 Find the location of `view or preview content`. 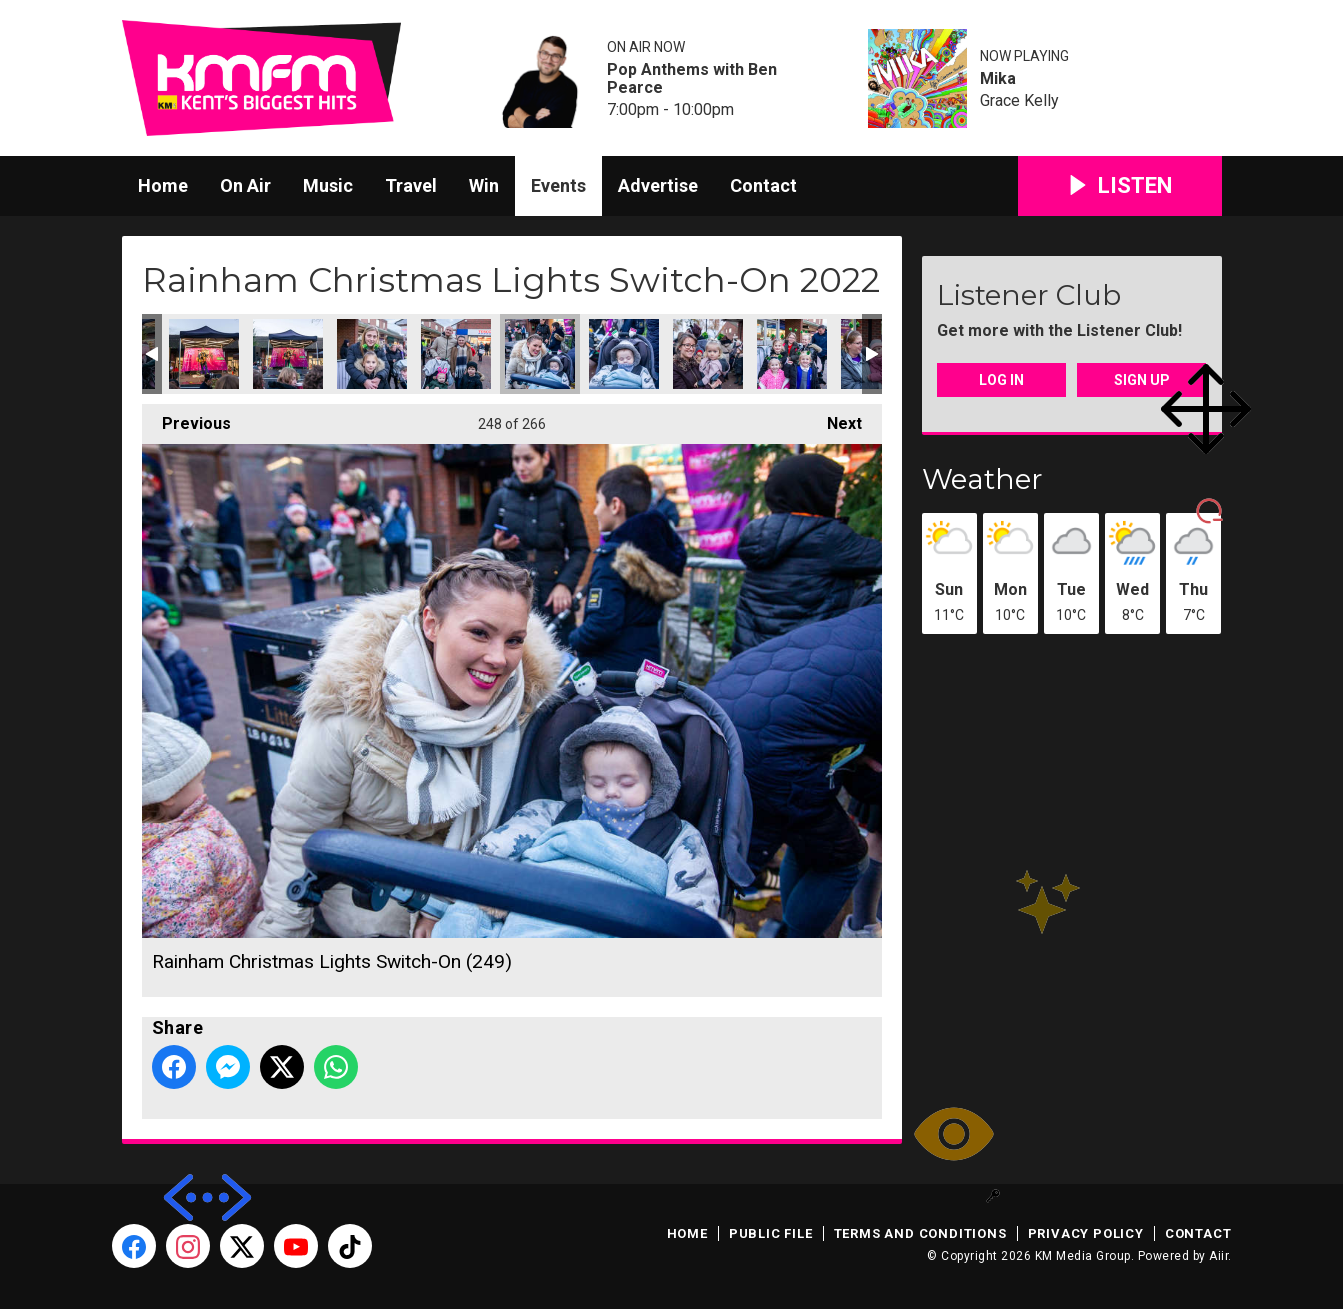

view or preview content is located at coordinates (954, 1134).